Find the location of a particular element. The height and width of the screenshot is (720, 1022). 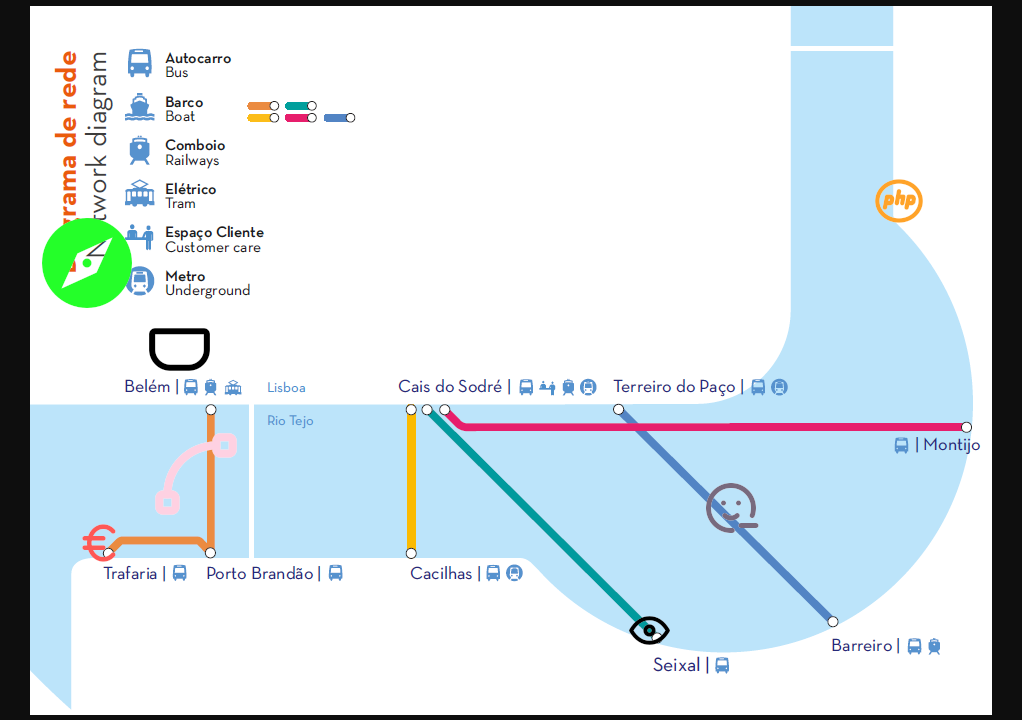

explore nearby places or content is located at coordinates (87, 263).